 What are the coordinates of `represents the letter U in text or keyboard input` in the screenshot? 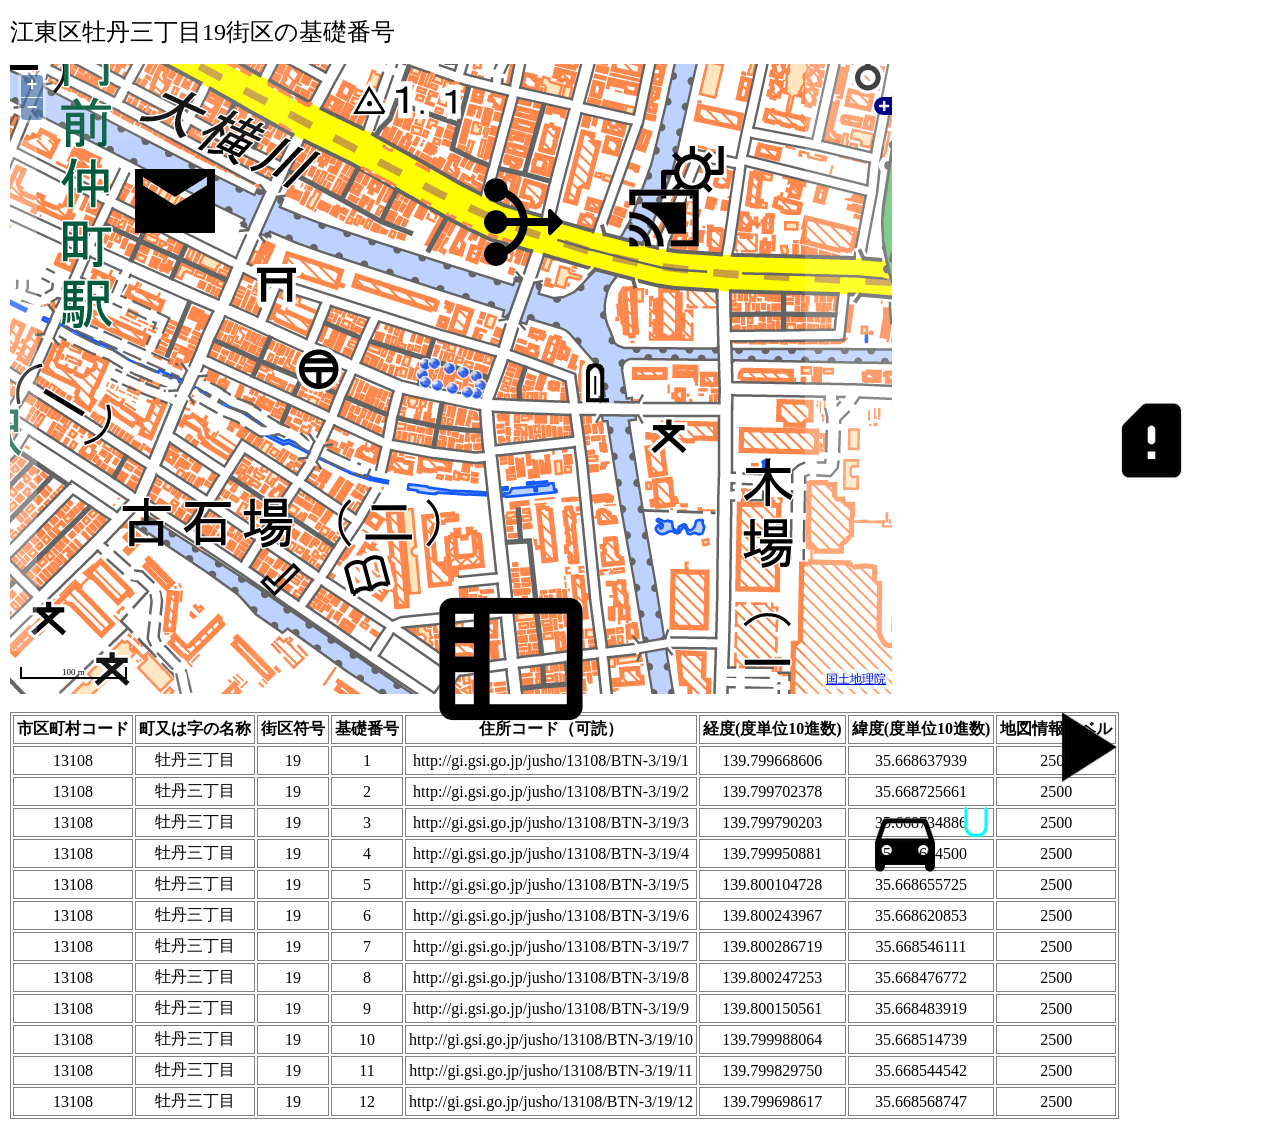 It's located at (976, 822).